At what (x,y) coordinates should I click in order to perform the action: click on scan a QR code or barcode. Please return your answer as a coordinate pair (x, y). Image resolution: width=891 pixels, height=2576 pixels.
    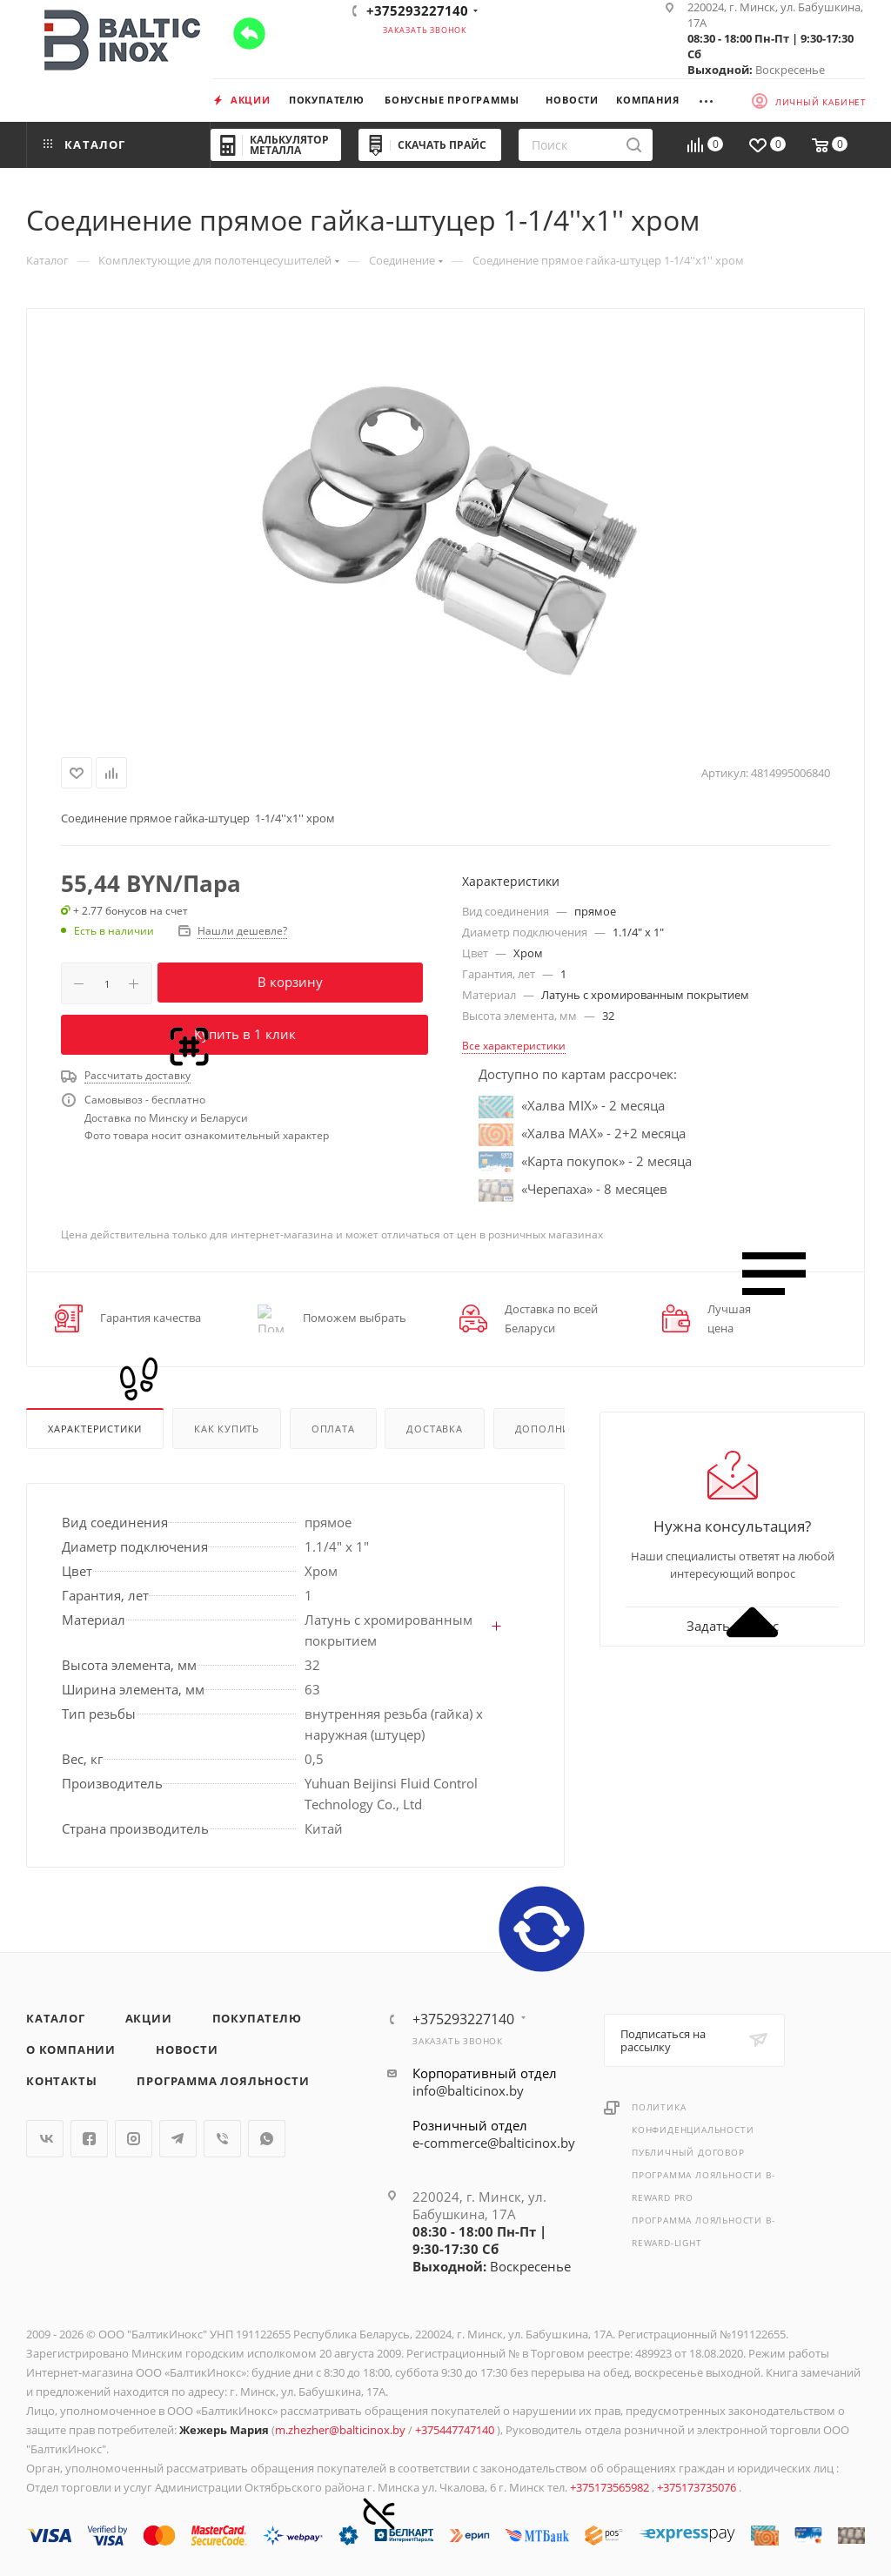
    Looking at the image, I should click on (189, 1046).